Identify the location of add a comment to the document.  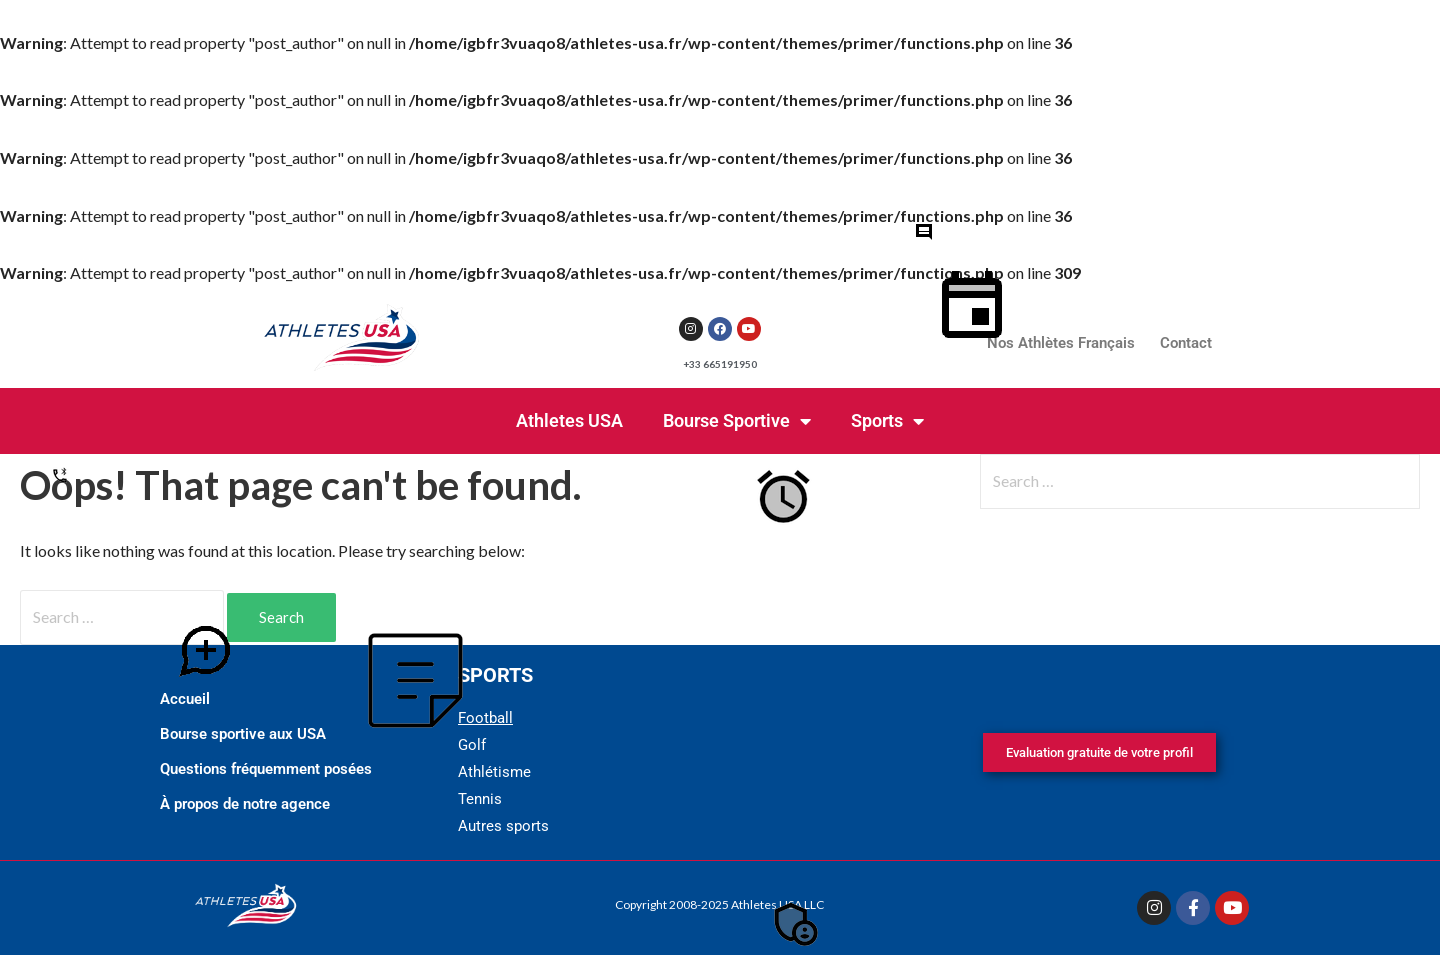
(924, 232).